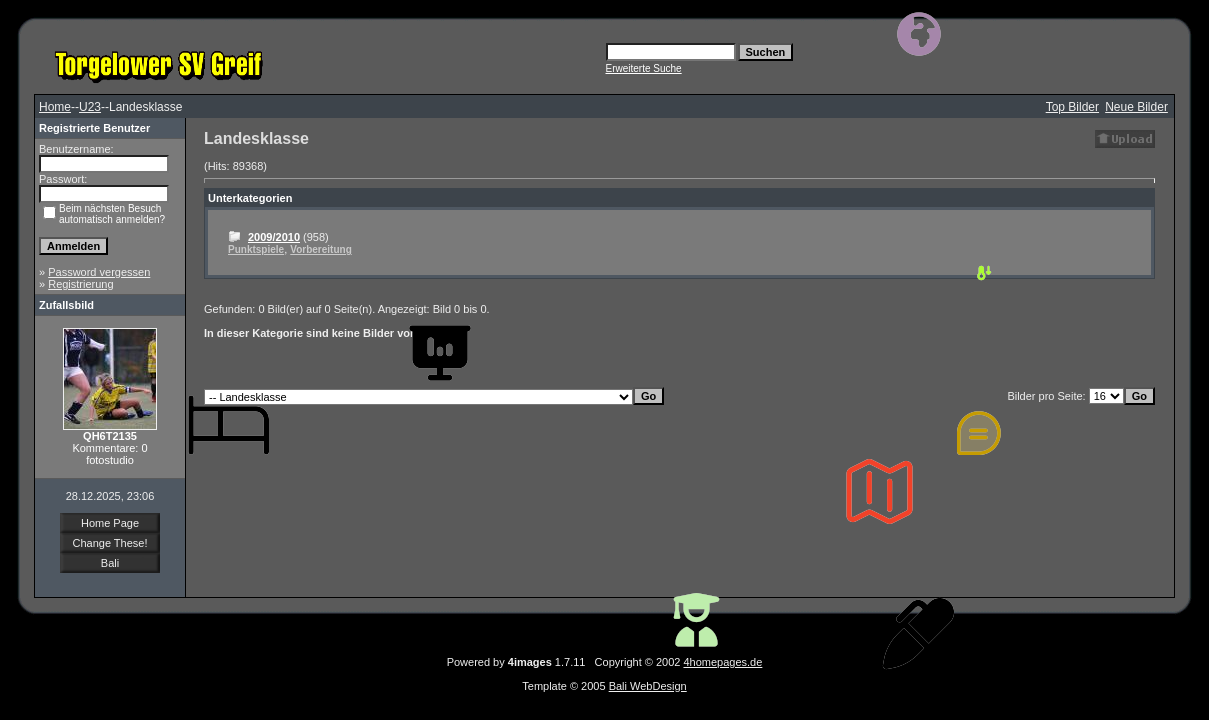  Describe the element at coordinates (226, 425) in the screenshot. I see `view accommodation or hotel options` at that location.